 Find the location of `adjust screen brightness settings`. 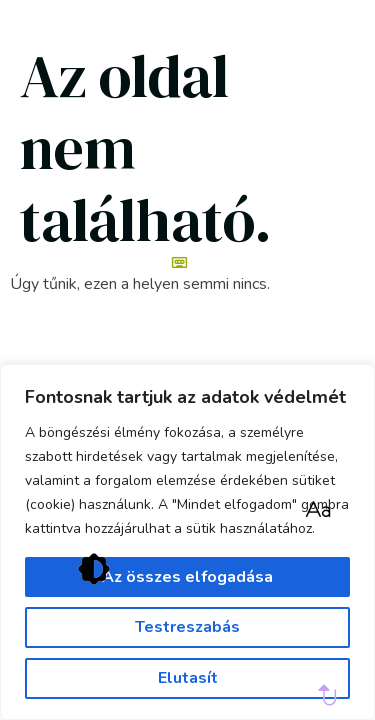

adjust screen brightness settings is located at coordinates (94, 569).